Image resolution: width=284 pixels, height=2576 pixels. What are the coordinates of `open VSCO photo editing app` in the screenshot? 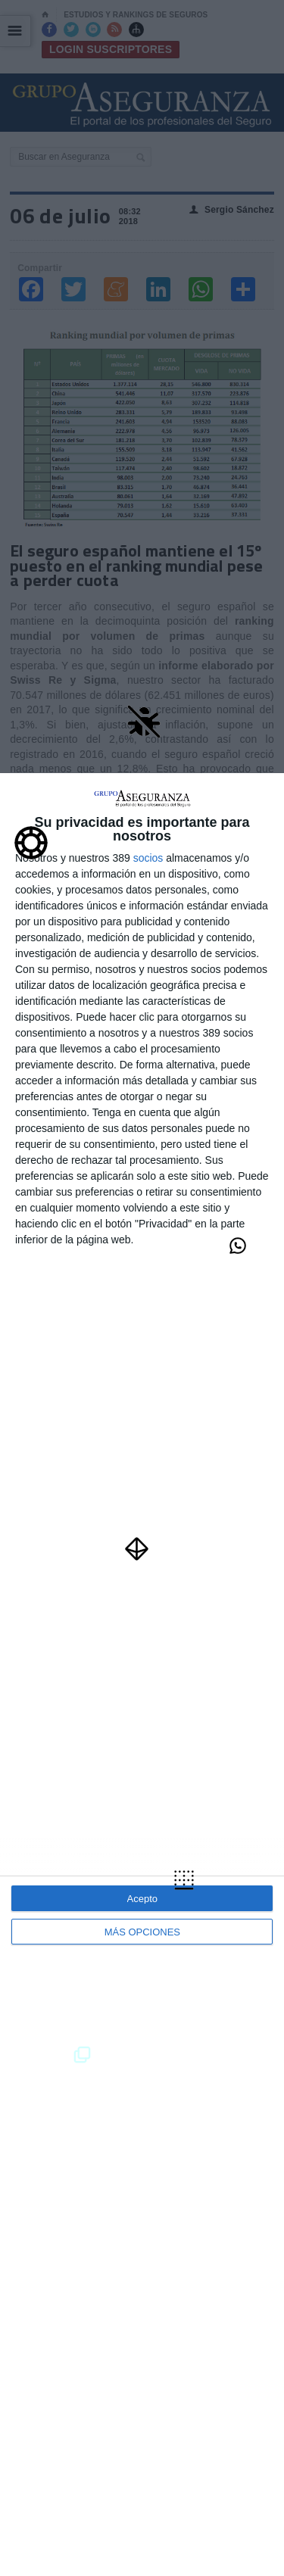 It's located at (31, 843).